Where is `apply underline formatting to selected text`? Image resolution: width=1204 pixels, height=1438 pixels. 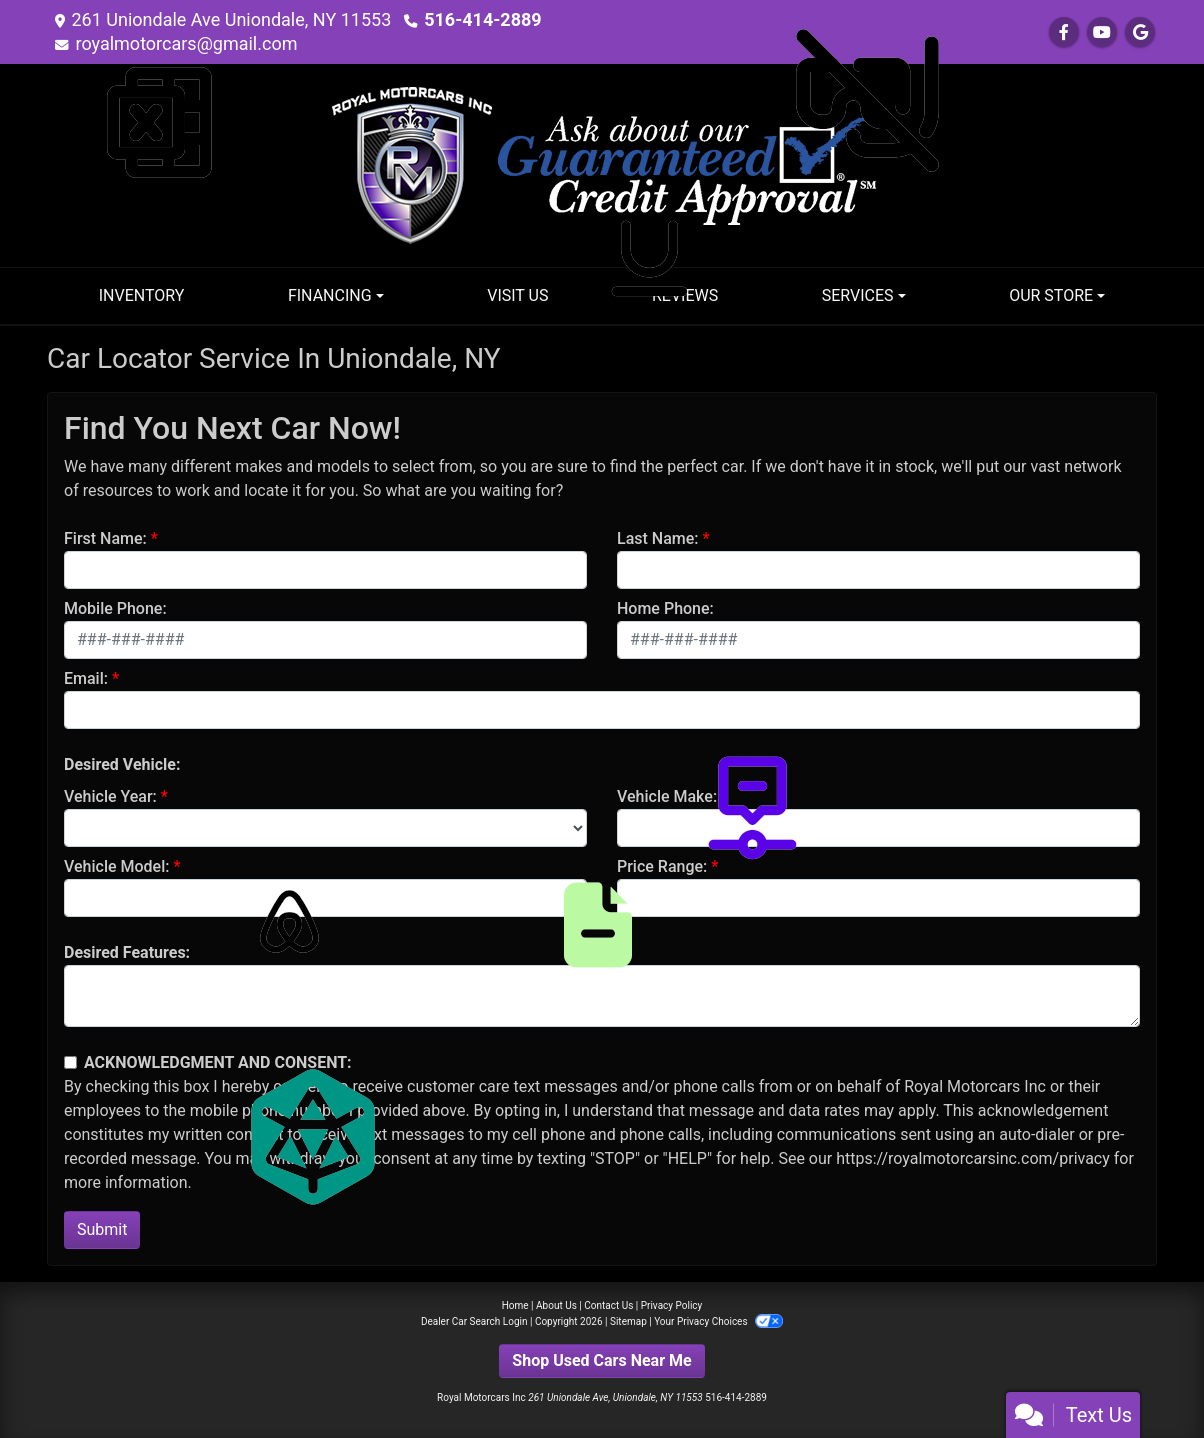
apply underline formatting to selected text is located at coordinates (649, 258).